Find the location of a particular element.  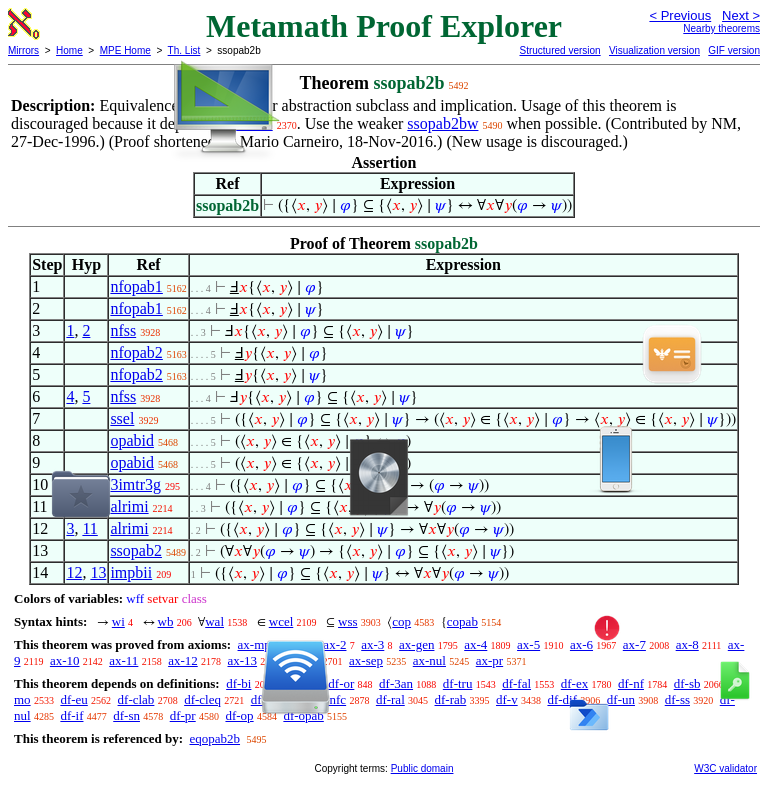

indicates a connected iPhone device is located at coordinates (616, 460).